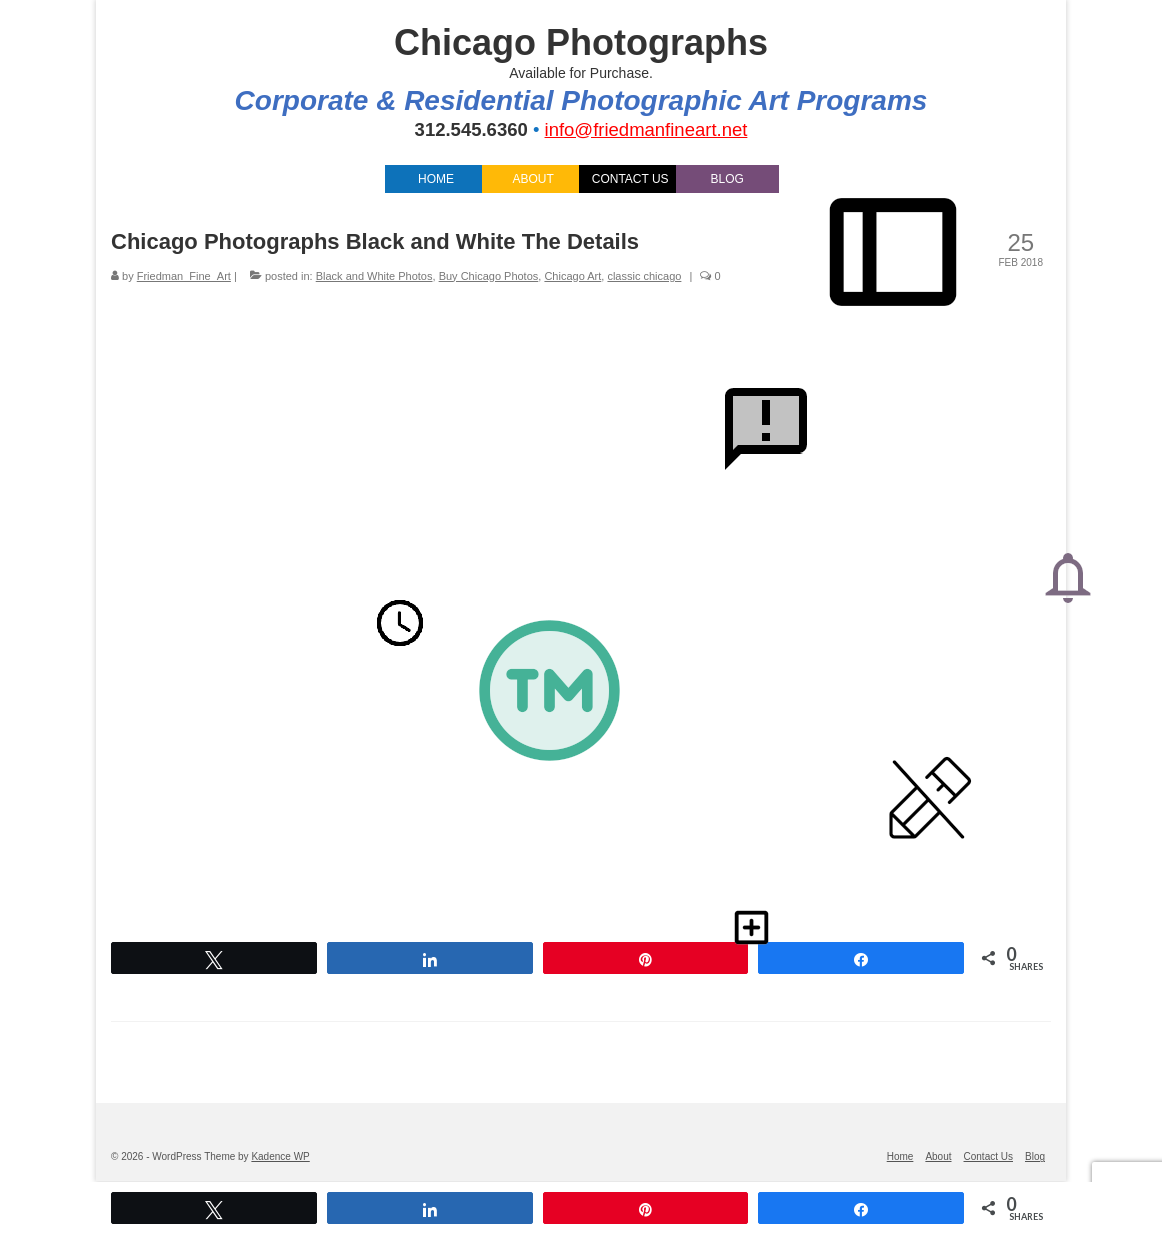  Describe the element at coordinates (400, 623) in the screenshot. I see `view time or clock settings` at that location.